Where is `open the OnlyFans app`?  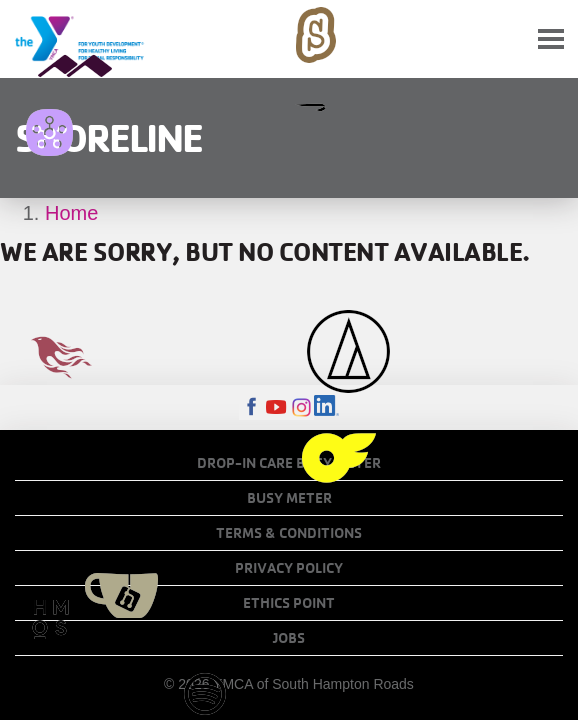
open the OnlyFans app is located at coordinates (339, 458).